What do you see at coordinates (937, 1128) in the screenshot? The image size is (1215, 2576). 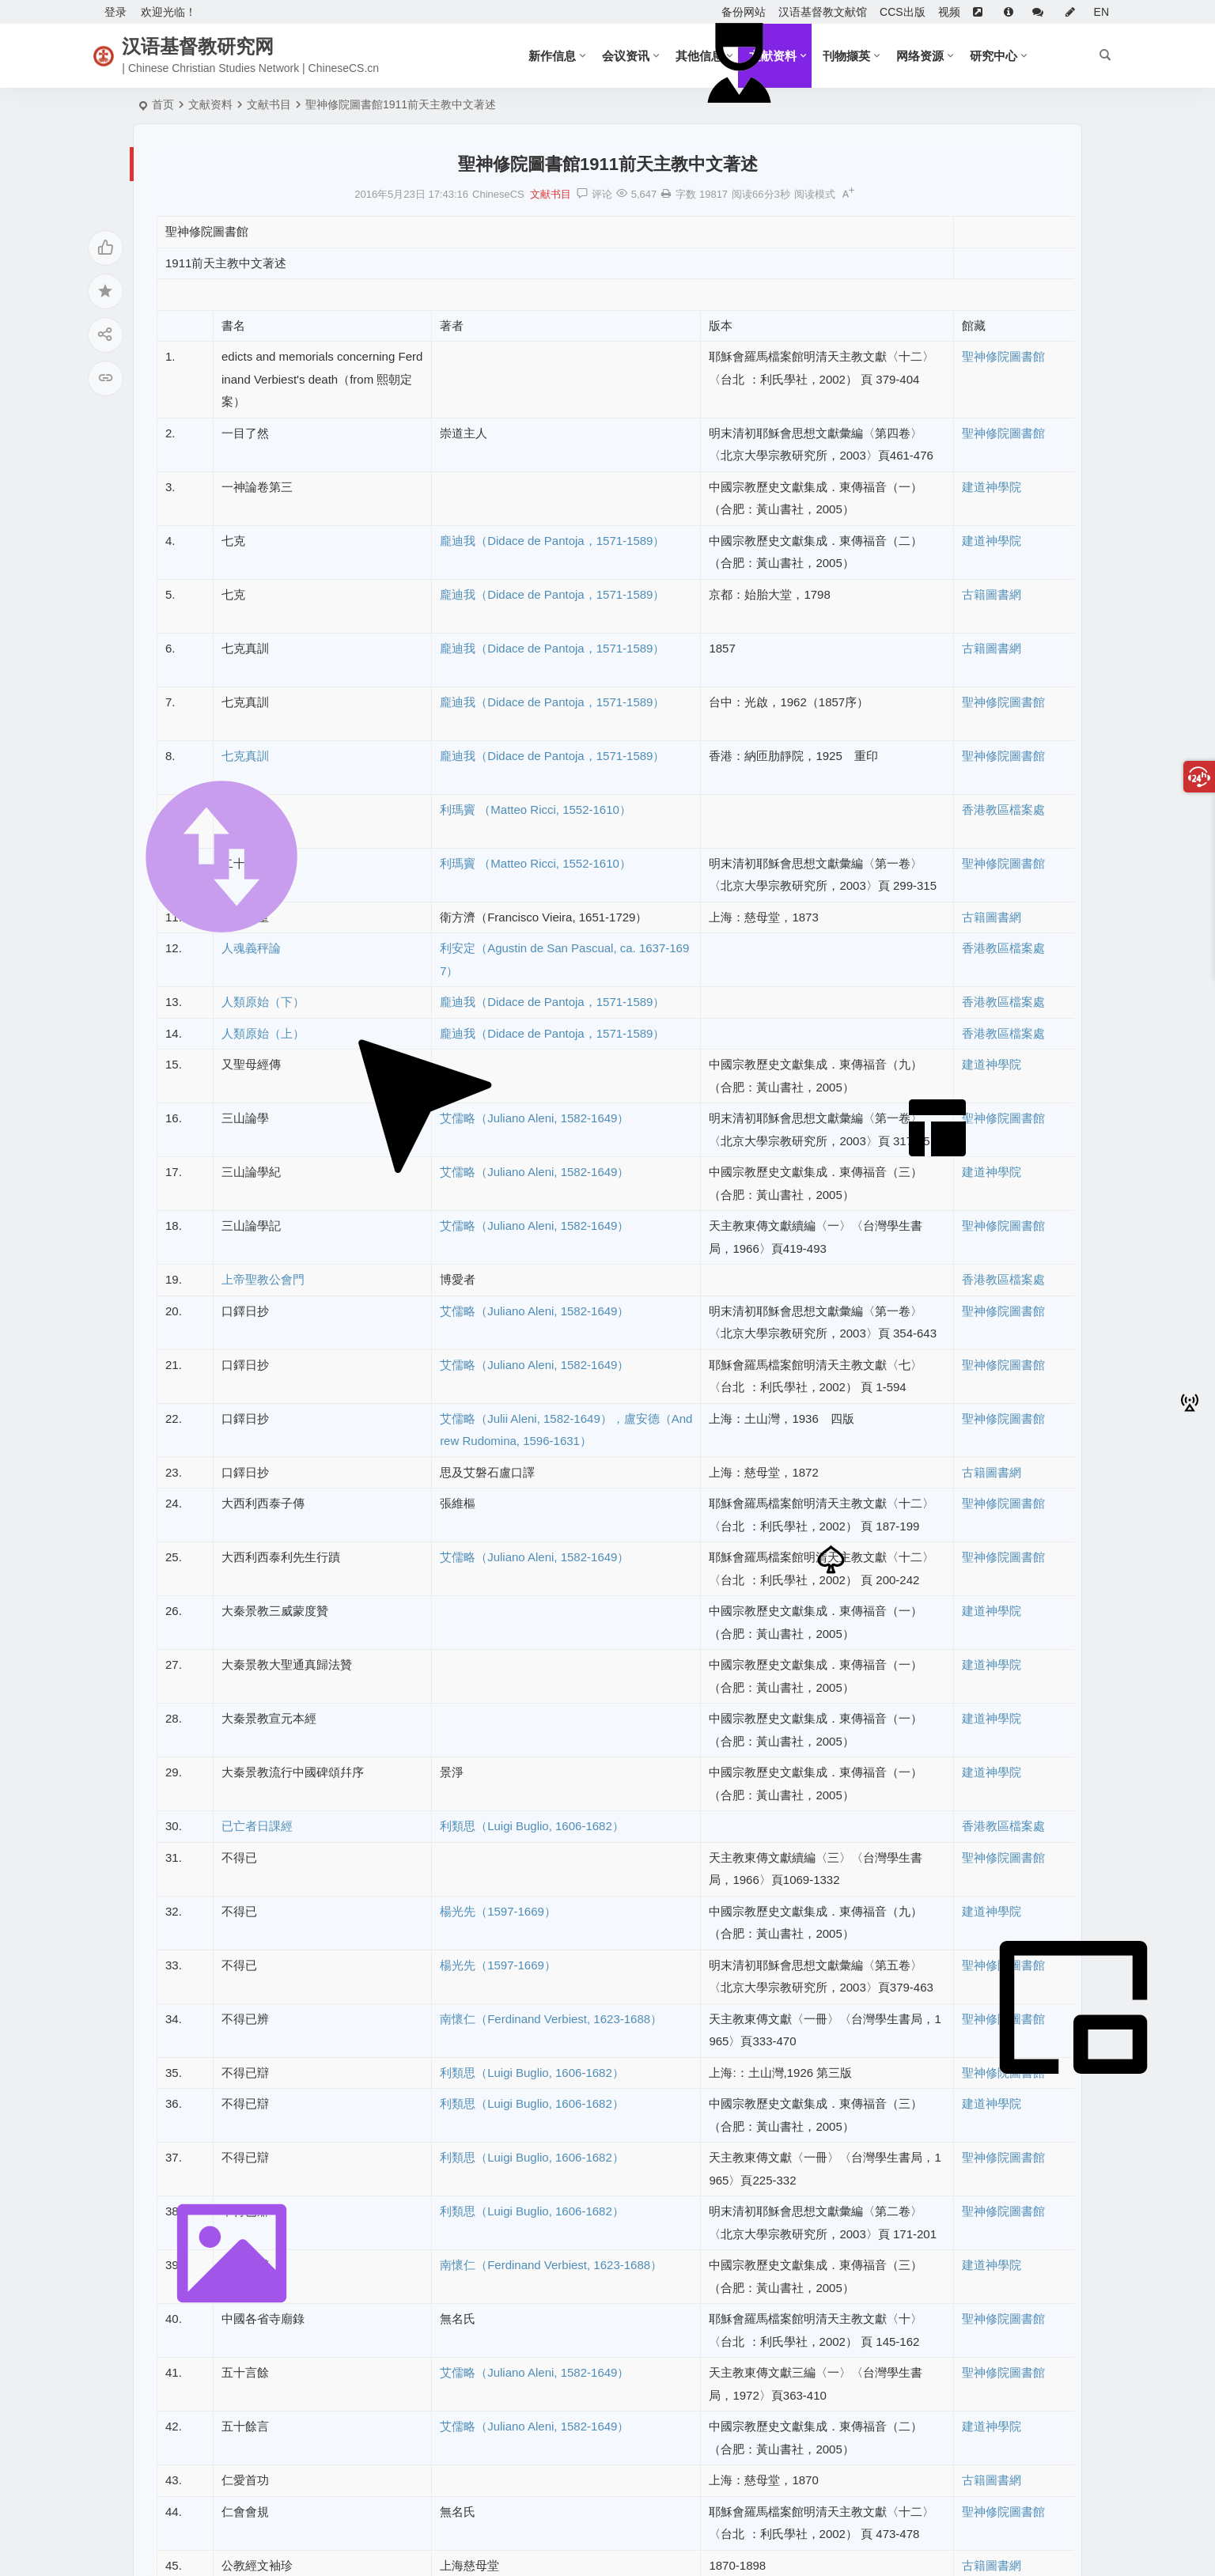 I see `switch to header and sidebar layout view` at bounding box center [937, 1128].